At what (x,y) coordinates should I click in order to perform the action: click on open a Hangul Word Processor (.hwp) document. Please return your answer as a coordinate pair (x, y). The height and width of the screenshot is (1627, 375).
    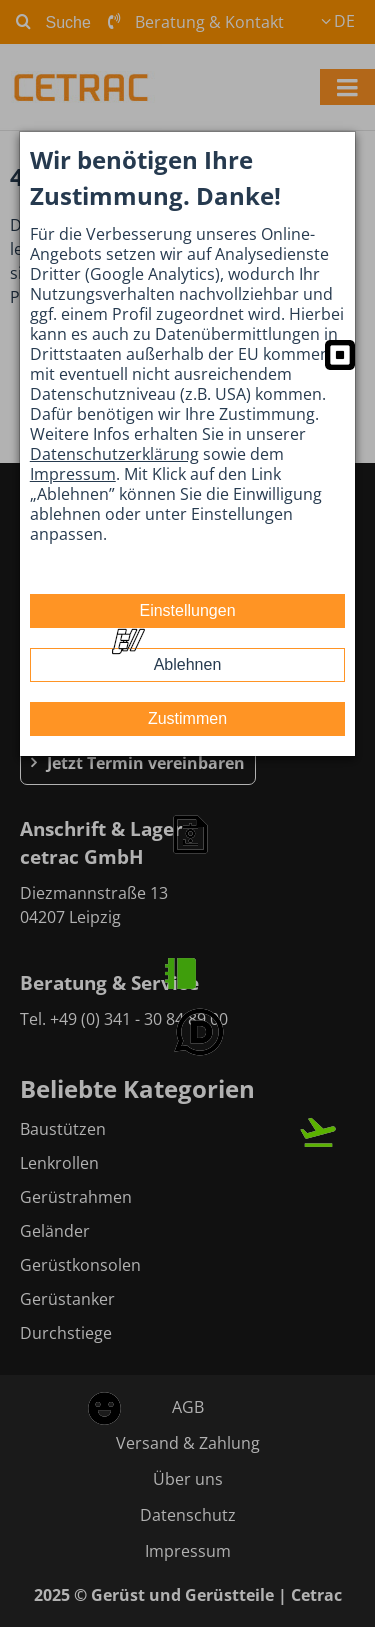
    Looking at the image, I should click on (190, 834).